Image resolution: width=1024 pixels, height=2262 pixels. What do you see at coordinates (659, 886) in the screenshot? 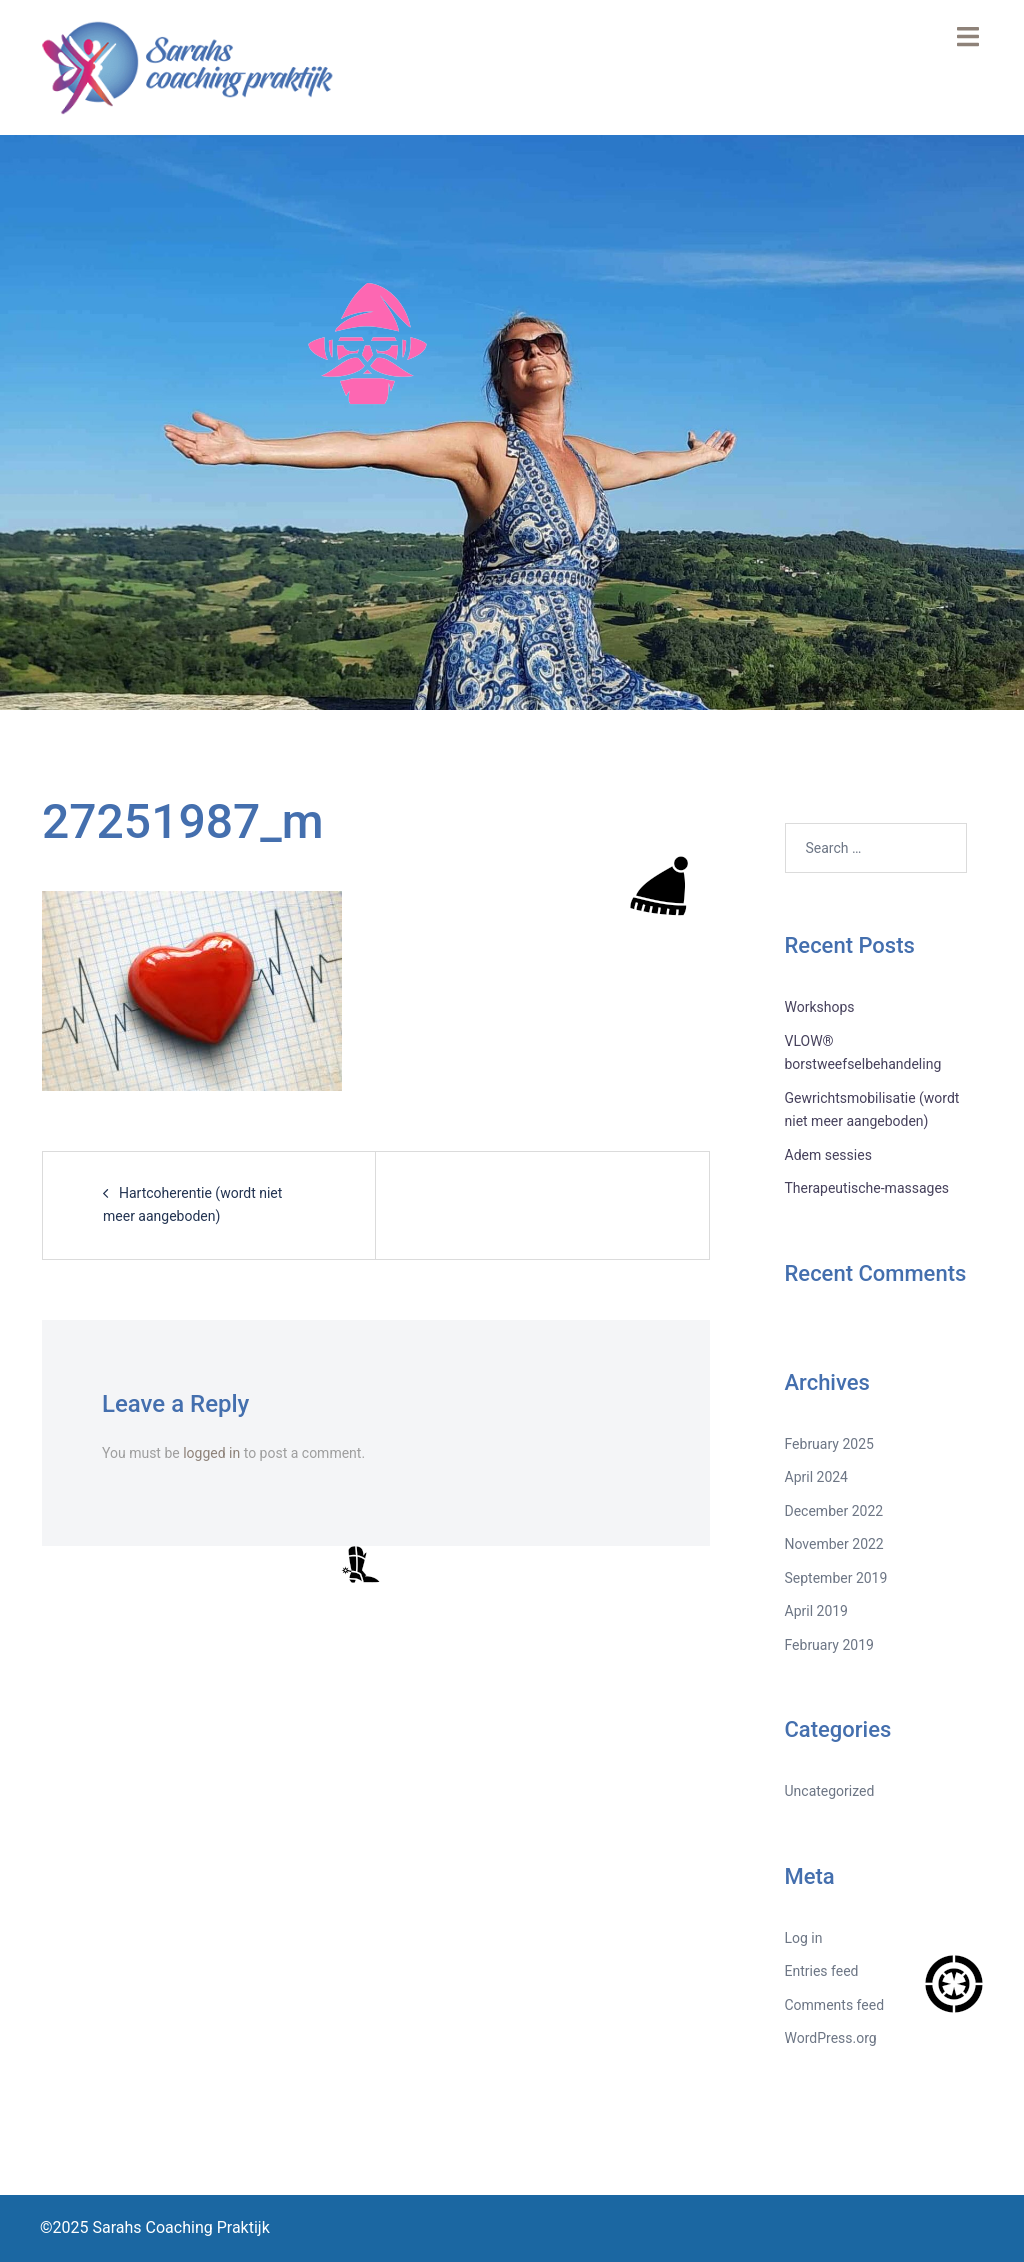
I see `winter clothing or cold weather gear category` at bounding box center [659, 886].